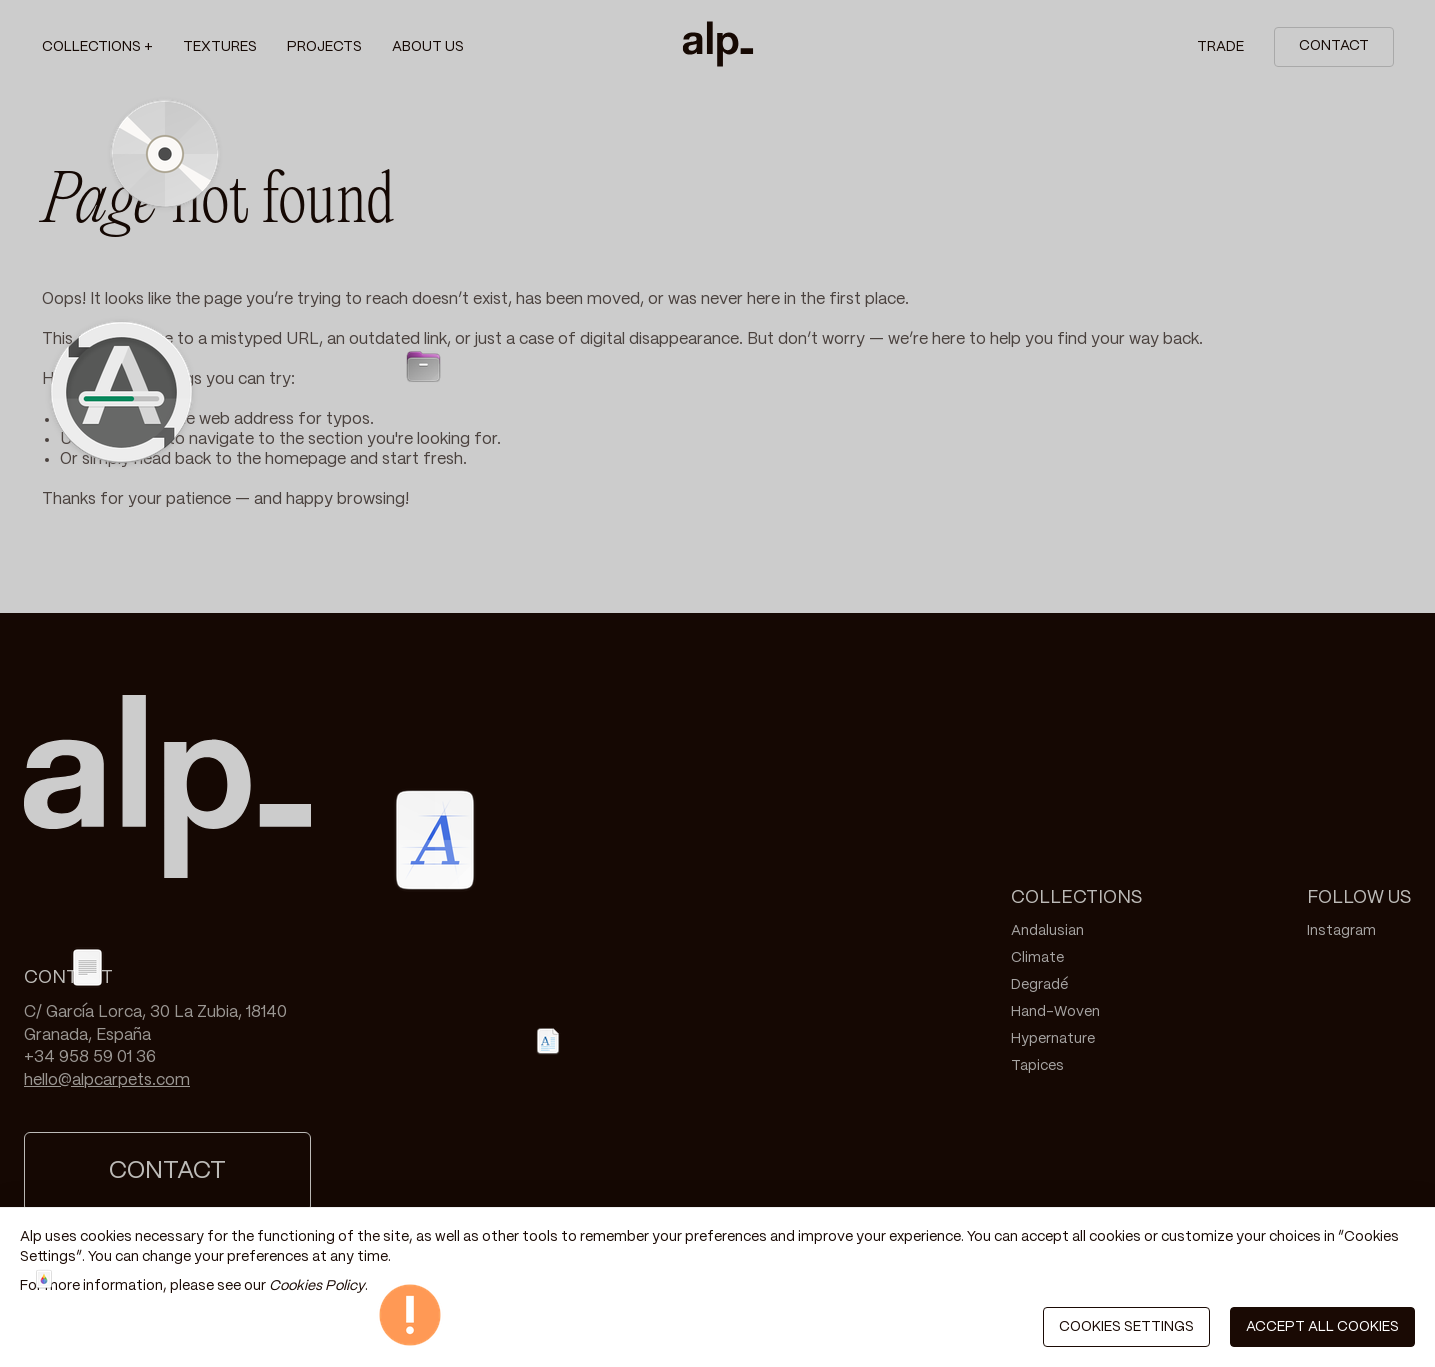  I want to click on indicates locally modified file not yet staged for commit, so click(410, 1315).